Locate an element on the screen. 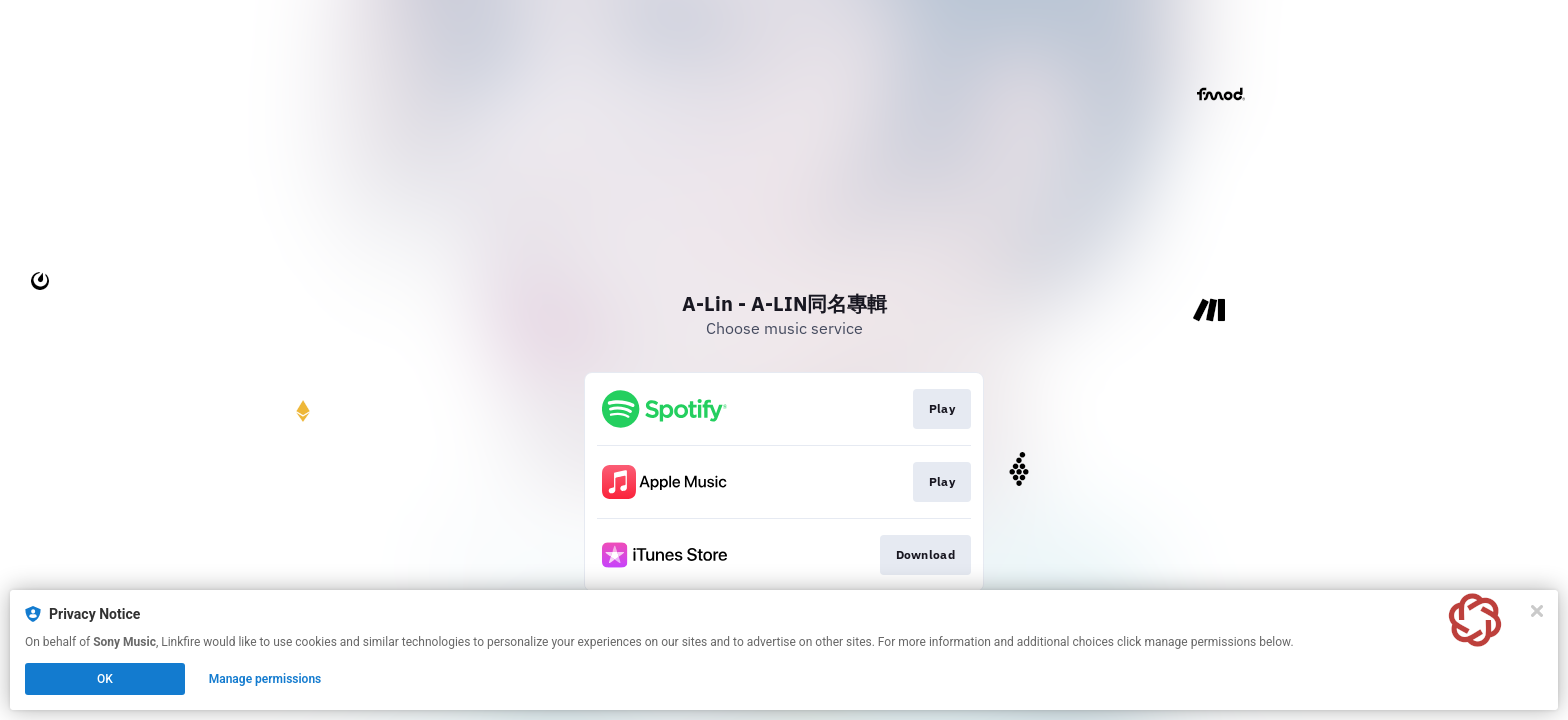  ethereum cryptocurrency logo is located at coordinates (303, 411).